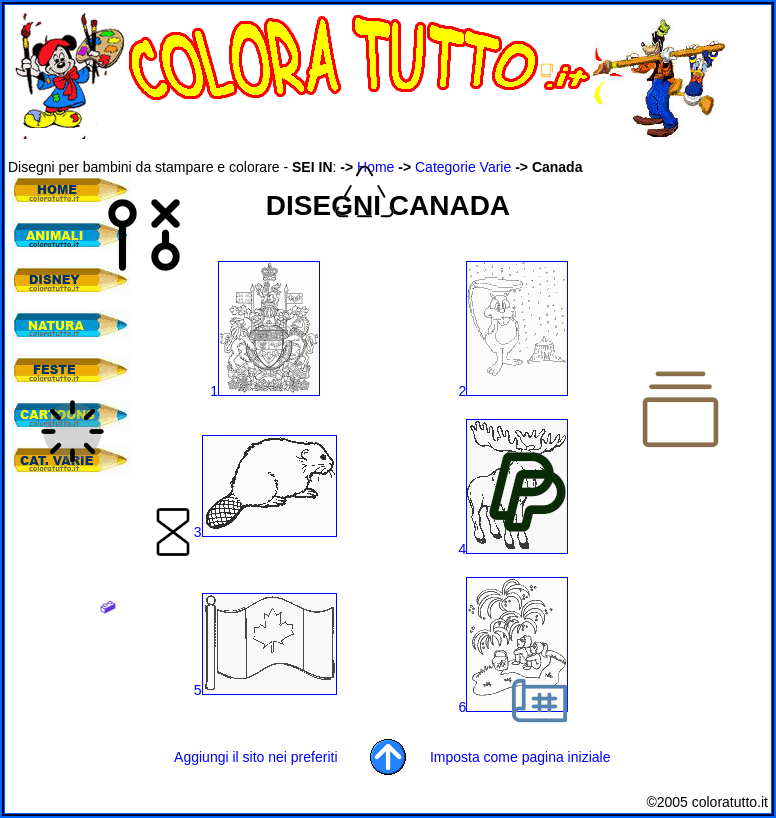 This screenshot has width=776, height=818. Describe the element at coordinates (546, 70) in the screenshot. I see `indicates towel or linen amenities available` at that location.